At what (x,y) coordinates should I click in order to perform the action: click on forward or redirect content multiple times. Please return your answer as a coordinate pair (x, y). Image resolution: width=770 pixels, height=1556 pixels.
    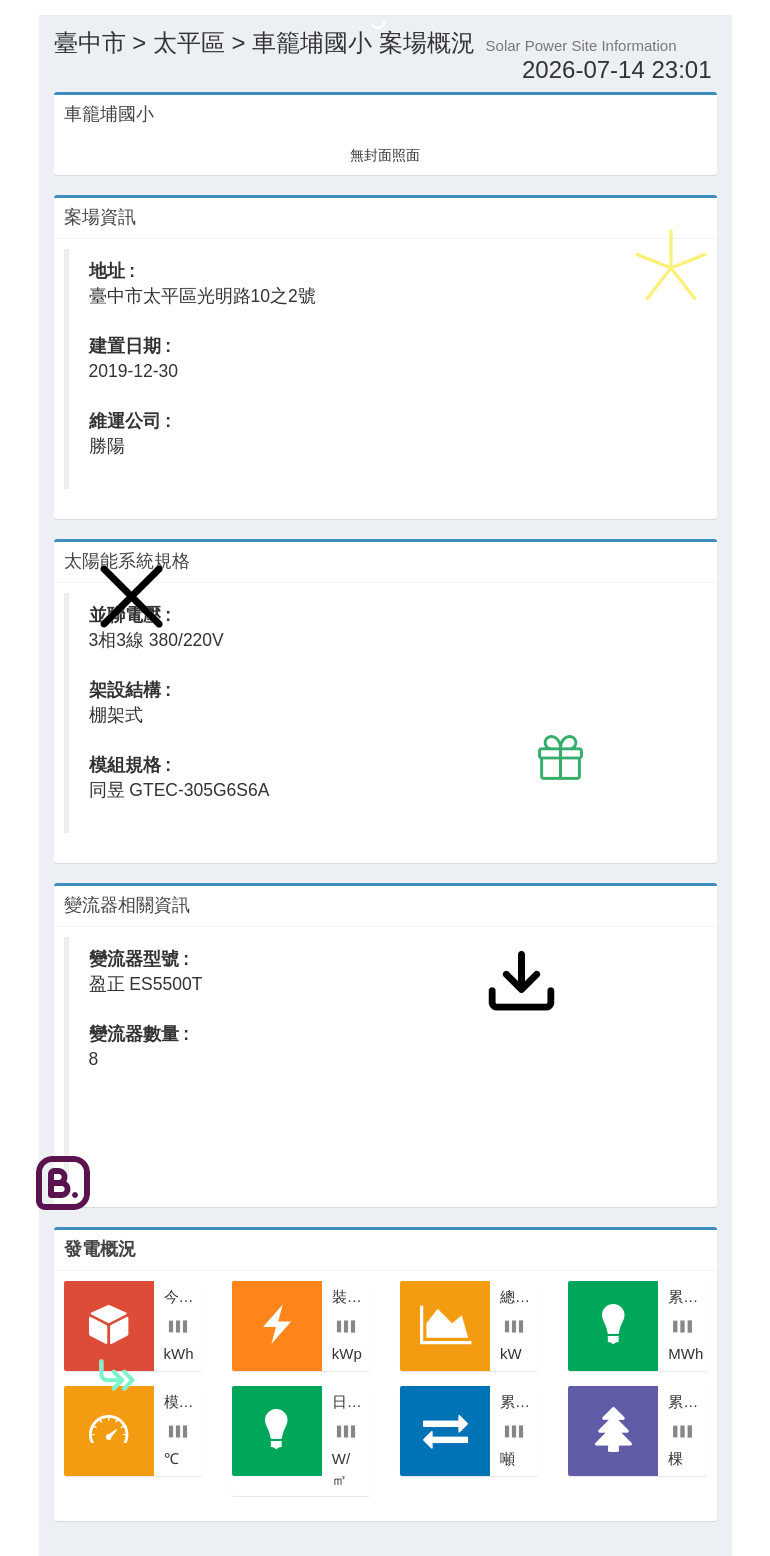
    Looking at the image, I should click on (118, 1376).